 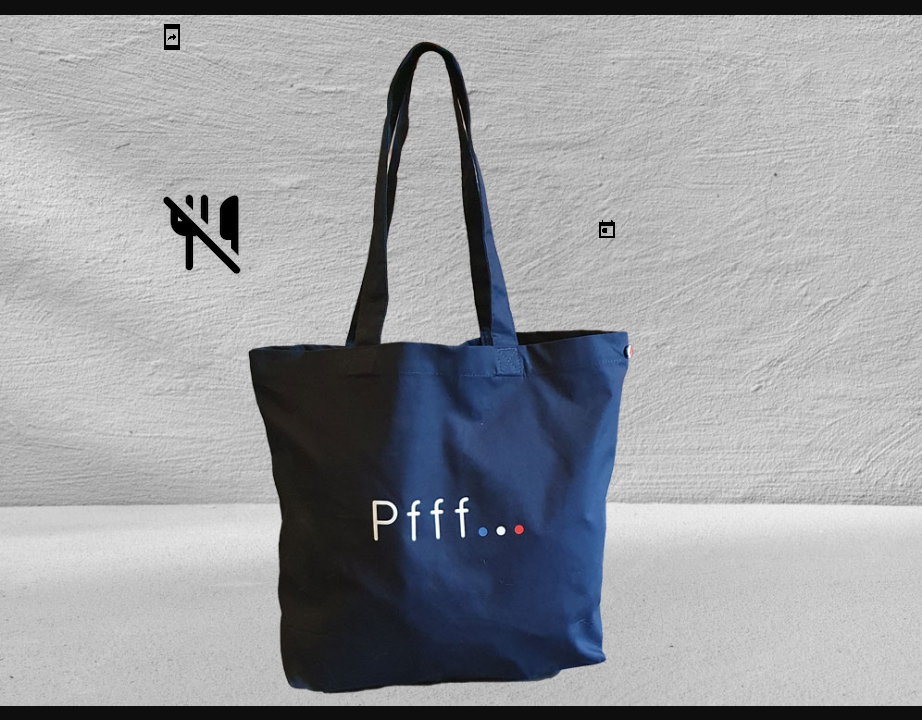 I want to click on view today's date or events, so click(x=607, y=230).